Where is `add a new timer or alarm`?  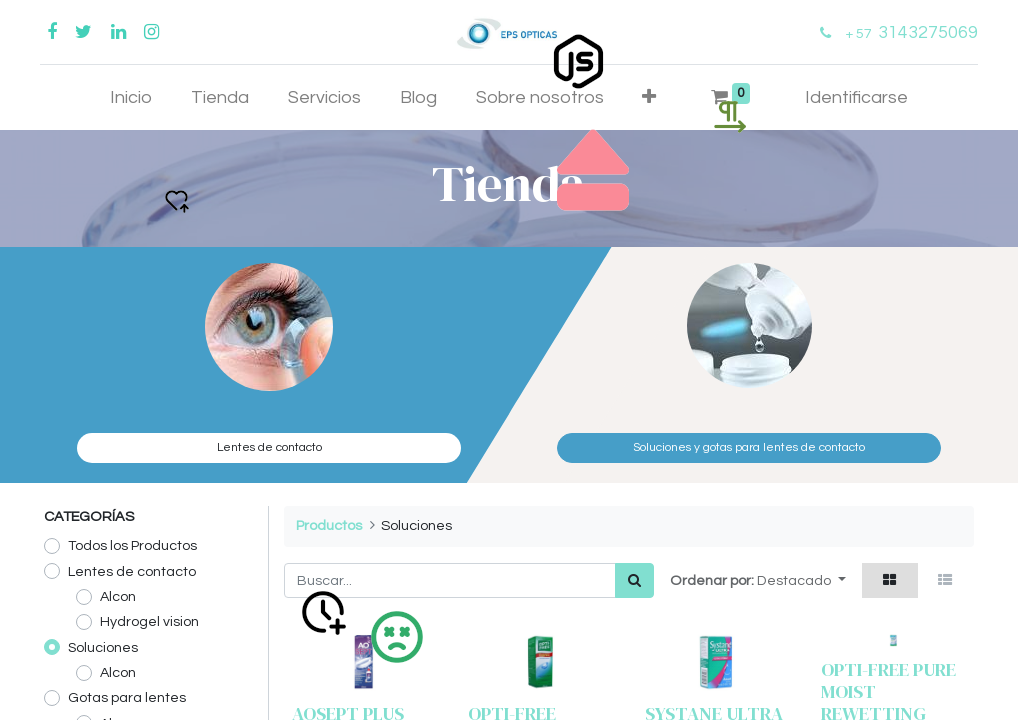 add a new timer or alarm is located at coordinates (323, 612).